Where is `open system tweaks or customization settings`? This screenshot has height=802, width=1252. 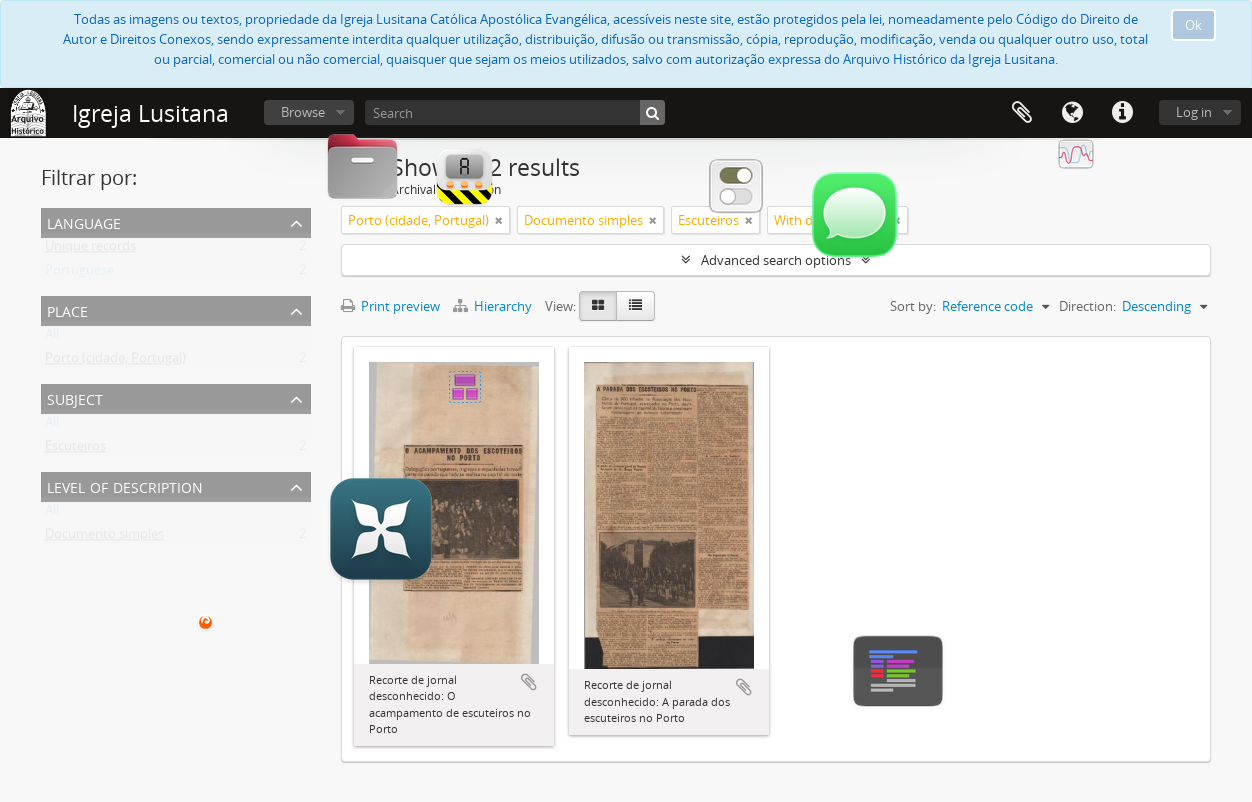 open system tweaks or customization settings is located at coordinates (736, 186).